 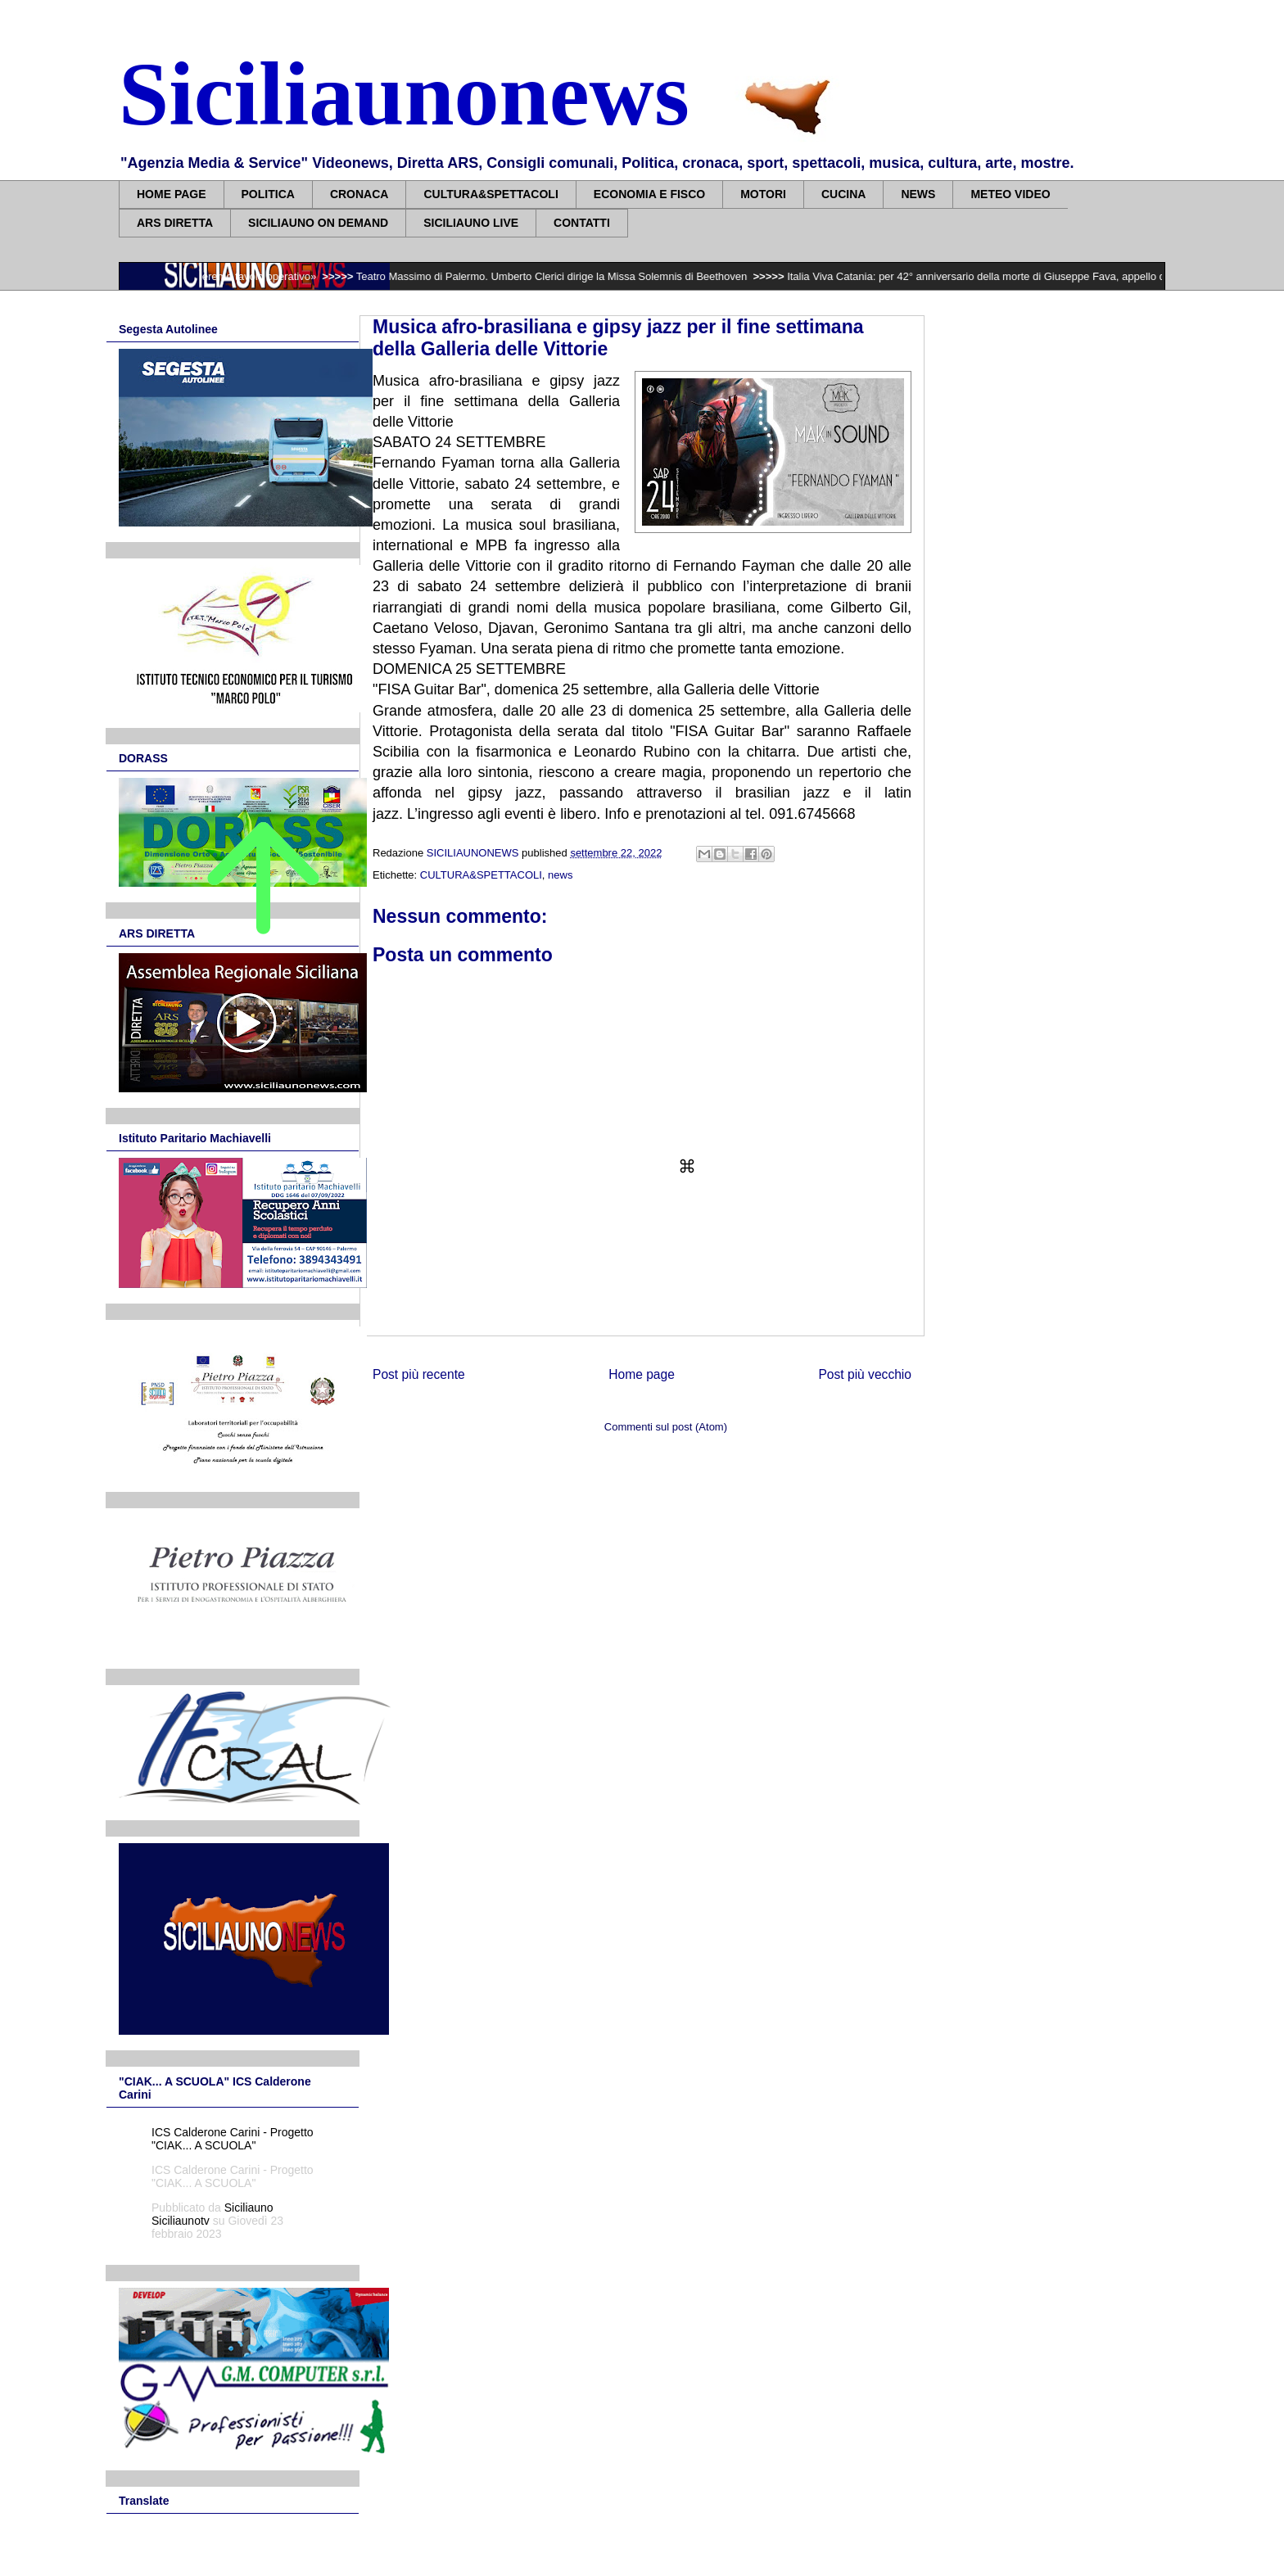 What do you see at coordinates (687, 1166) in the screenshot?
I see `command key shortcut indicator` at bounding box center [687, 1166].